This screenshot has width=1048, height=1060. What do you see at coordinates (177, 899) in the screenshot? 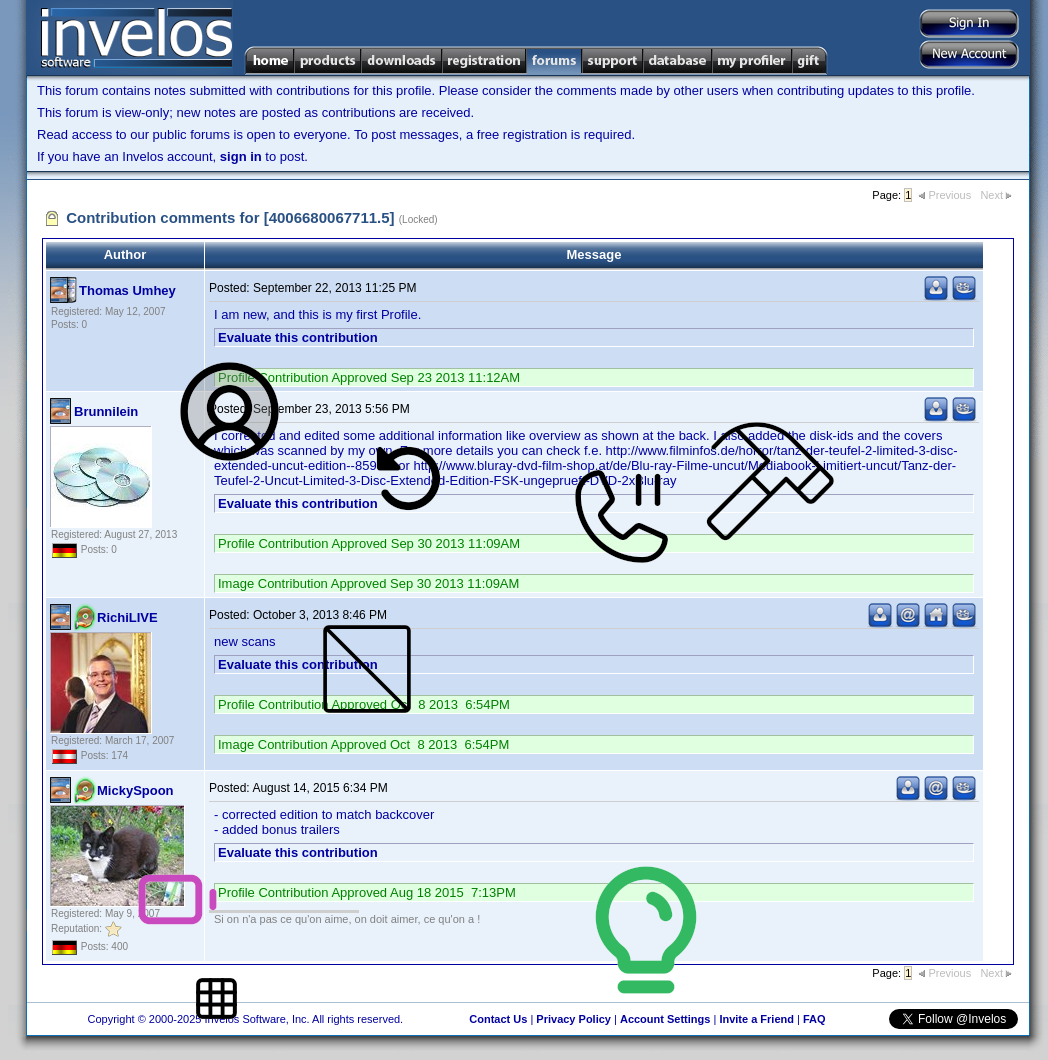
I see `indicates current battery level` at bounding box center [177, 899].